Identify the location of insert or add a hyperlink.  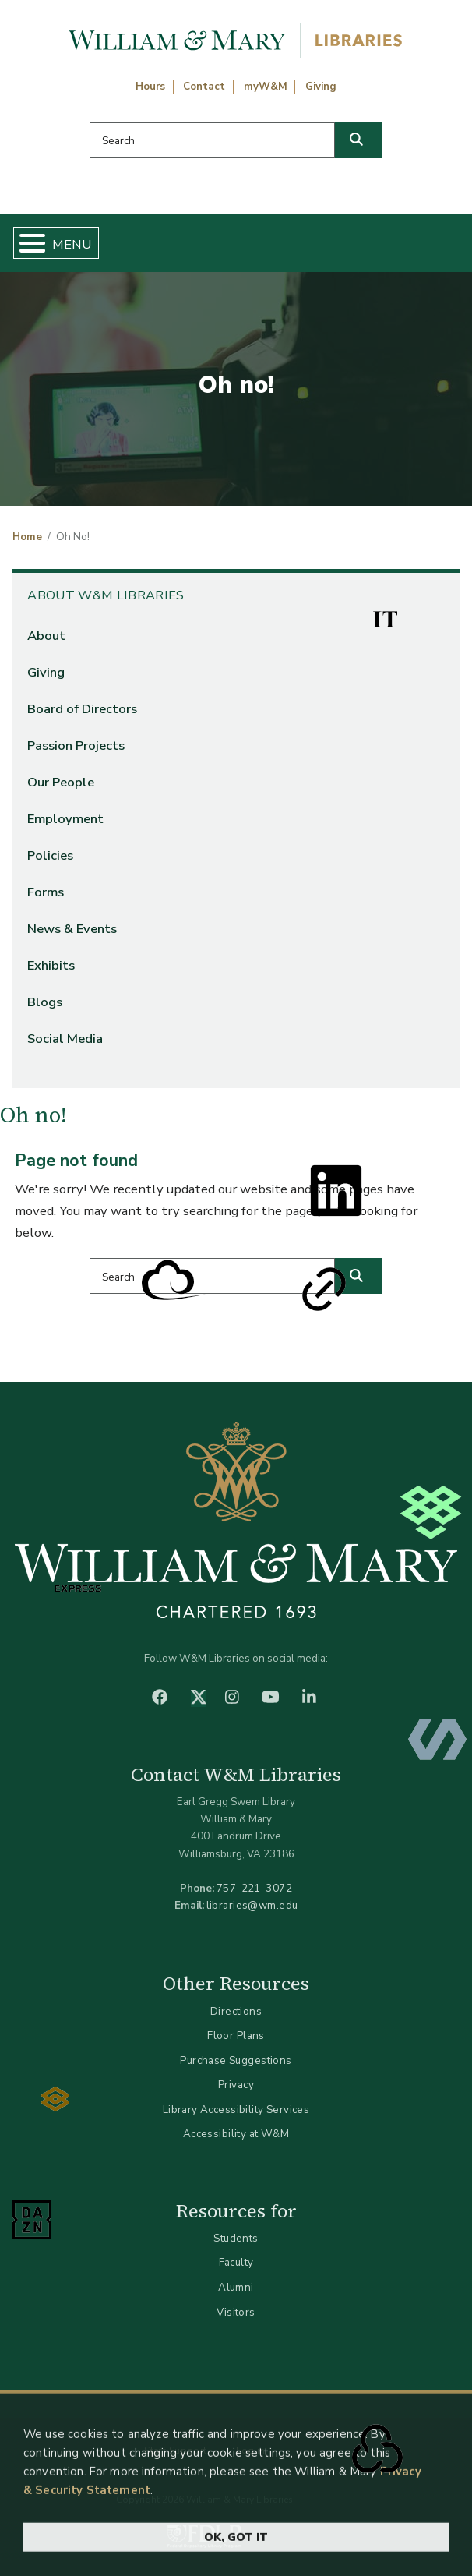
(324, 1289).